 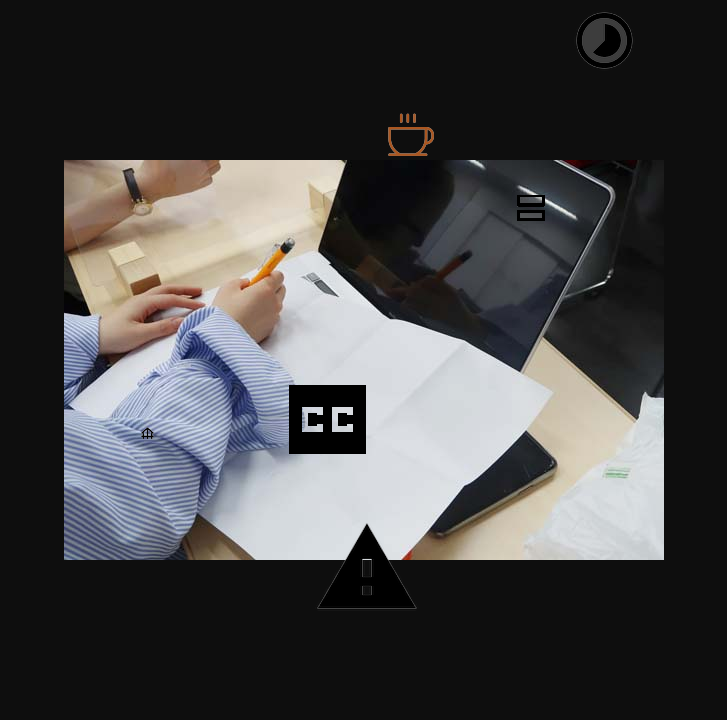 I want to click on enable closed captions for video content, so click(x=327, y=419).